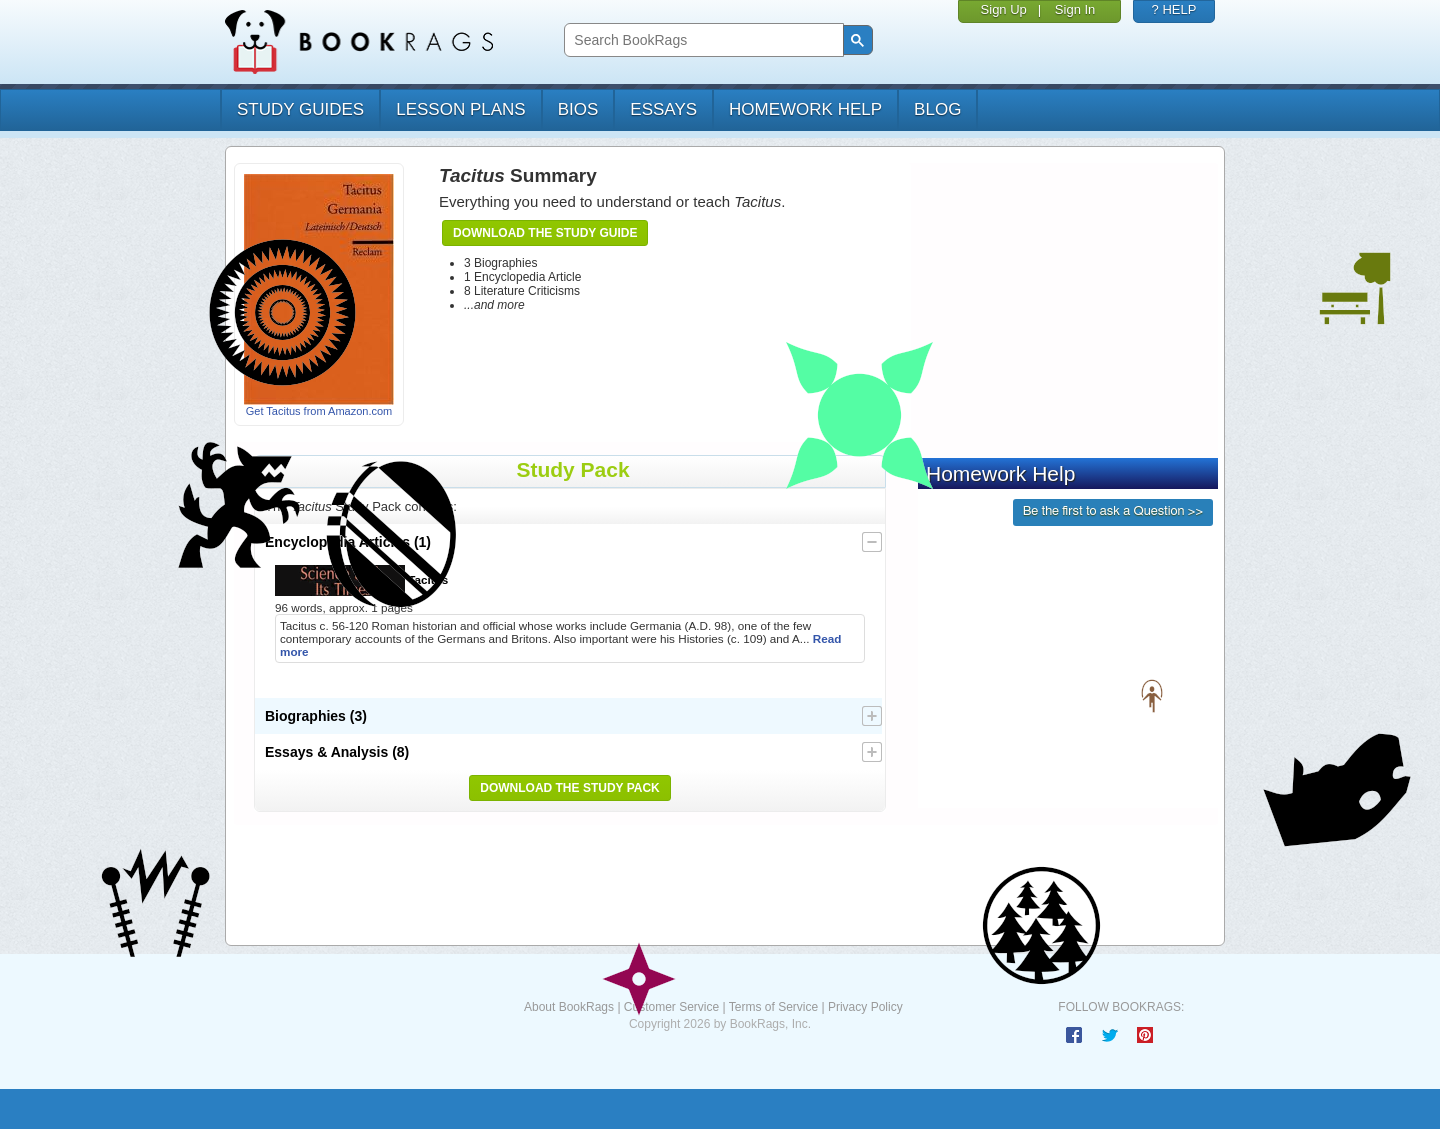 This screenshot has width=1440, height=1129. I want to click on indicates player has reached level four, so click(859, 415).